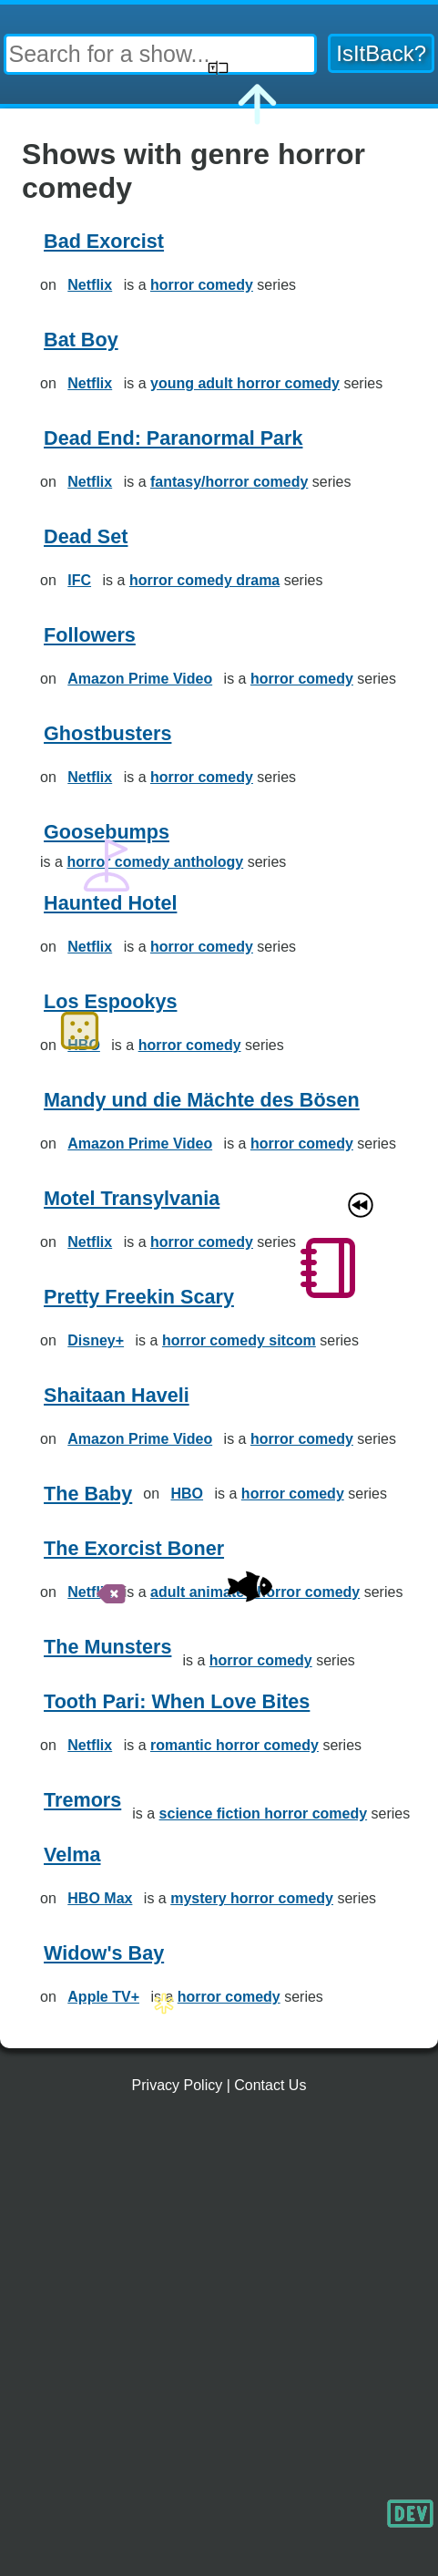  Describe the element at coordinates (79, 1030) in the screenshot. I see `indicates a random or chance-based action` at that location.